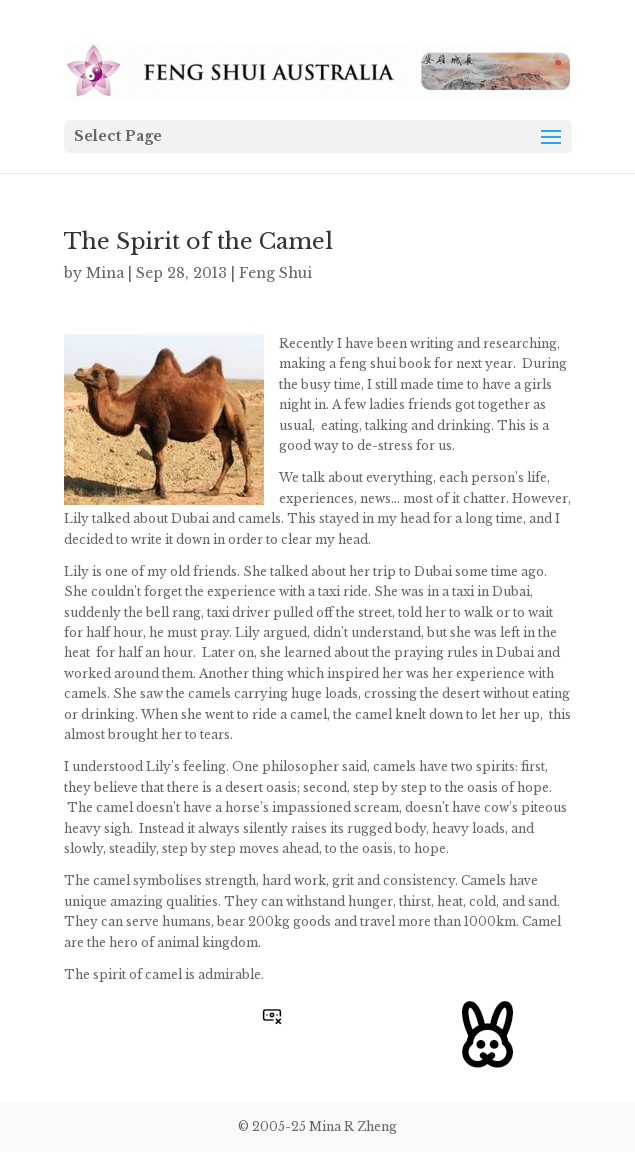  I want to click on payment declined or failed, so click(272, 1015).